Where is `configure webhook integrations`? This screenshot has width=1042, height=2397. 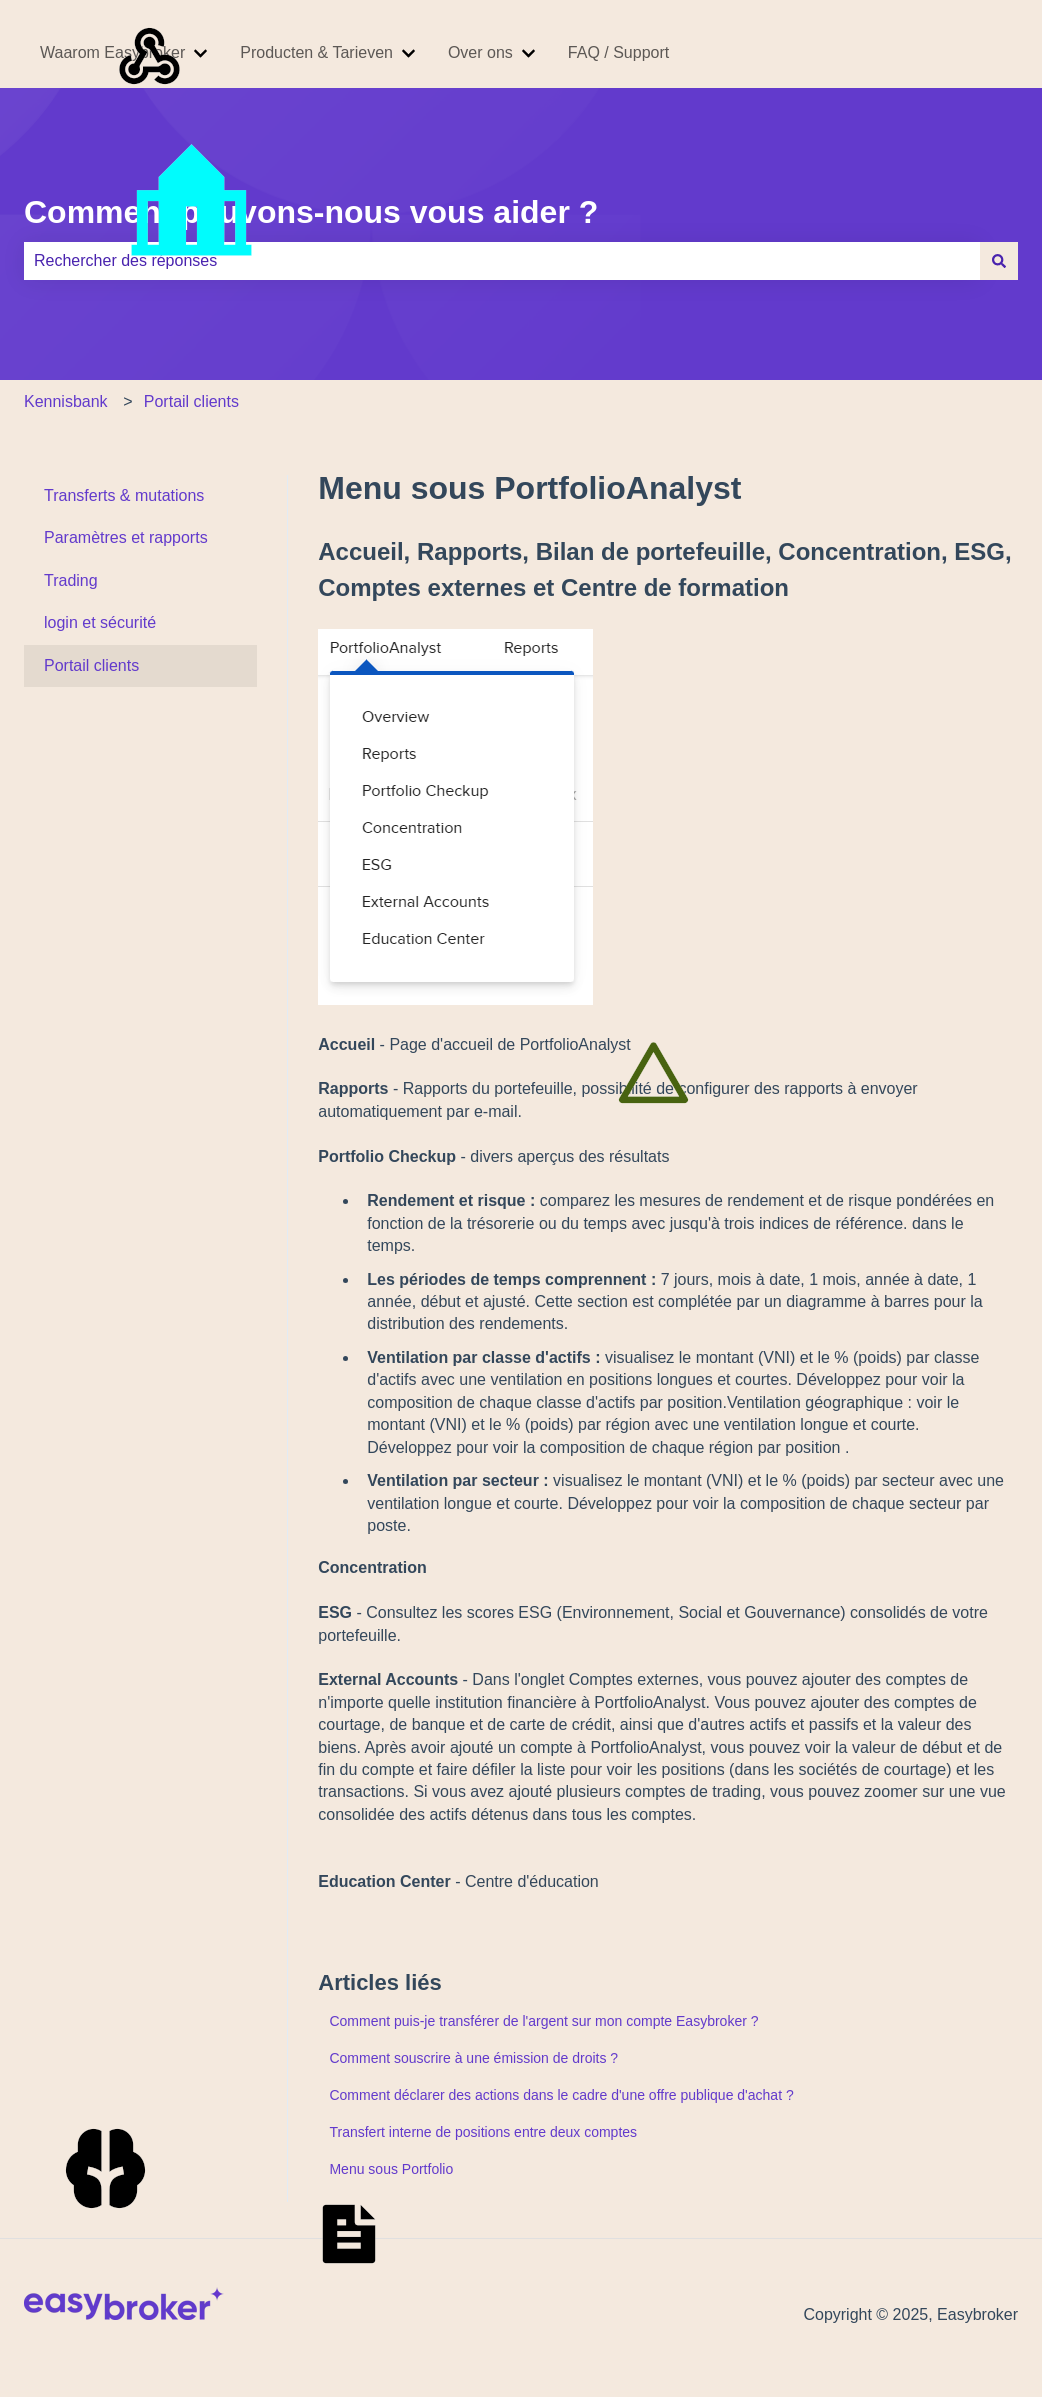
configure webhook integrations is located at coordinates (149, 57).